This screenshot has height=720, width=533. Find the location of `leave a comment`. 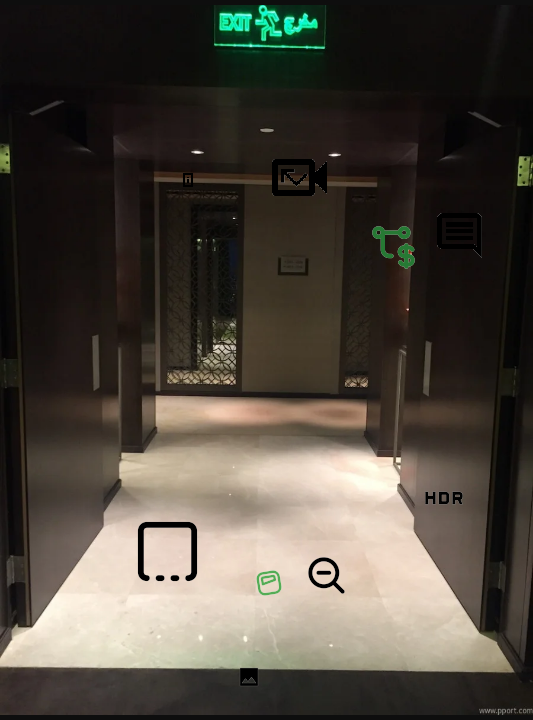

leave a comment is located at coordinates (459, 235).